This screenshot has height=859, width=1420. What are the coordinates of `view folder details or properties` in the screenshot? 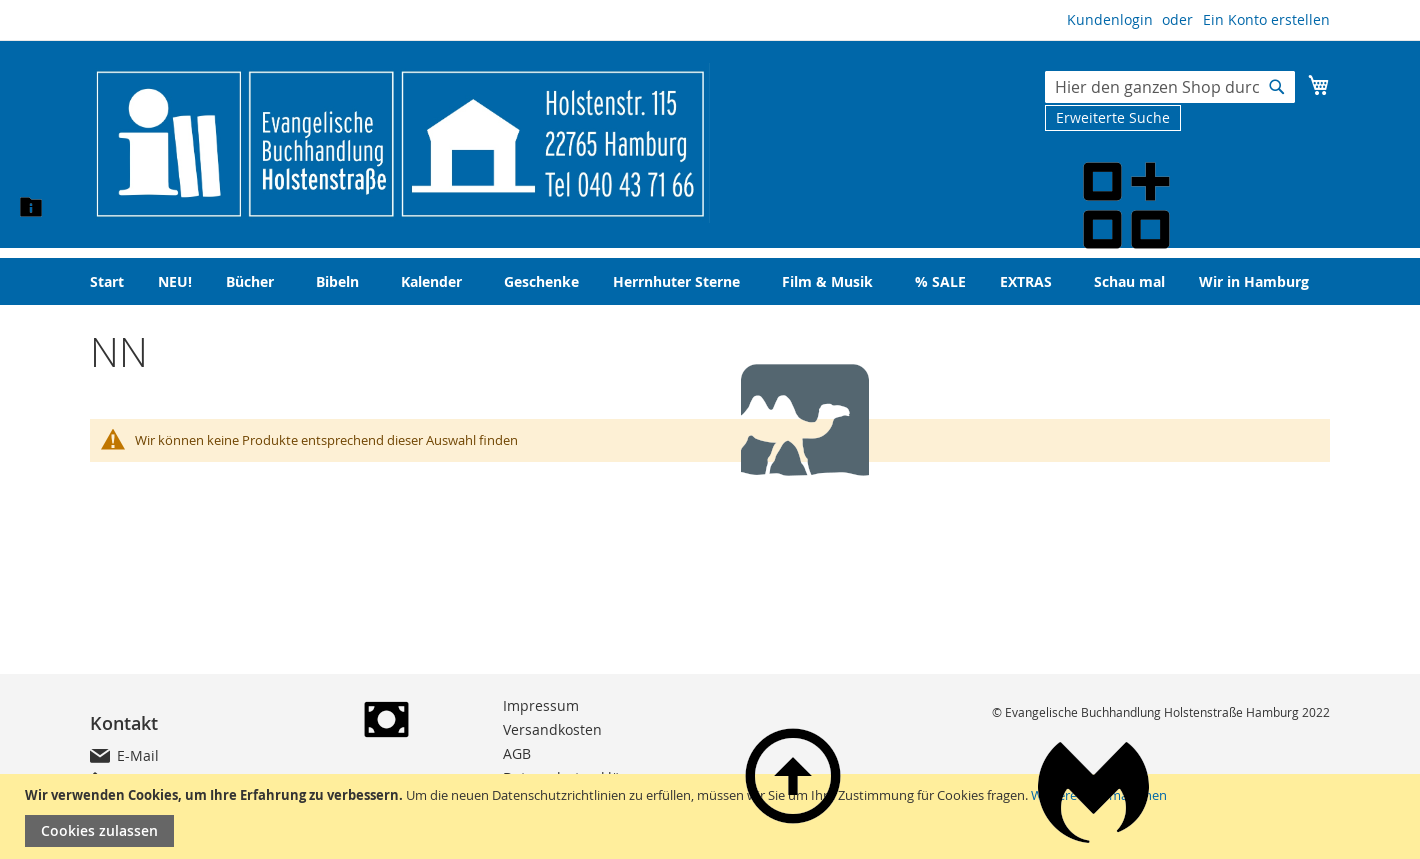 It's located at (31, 207).